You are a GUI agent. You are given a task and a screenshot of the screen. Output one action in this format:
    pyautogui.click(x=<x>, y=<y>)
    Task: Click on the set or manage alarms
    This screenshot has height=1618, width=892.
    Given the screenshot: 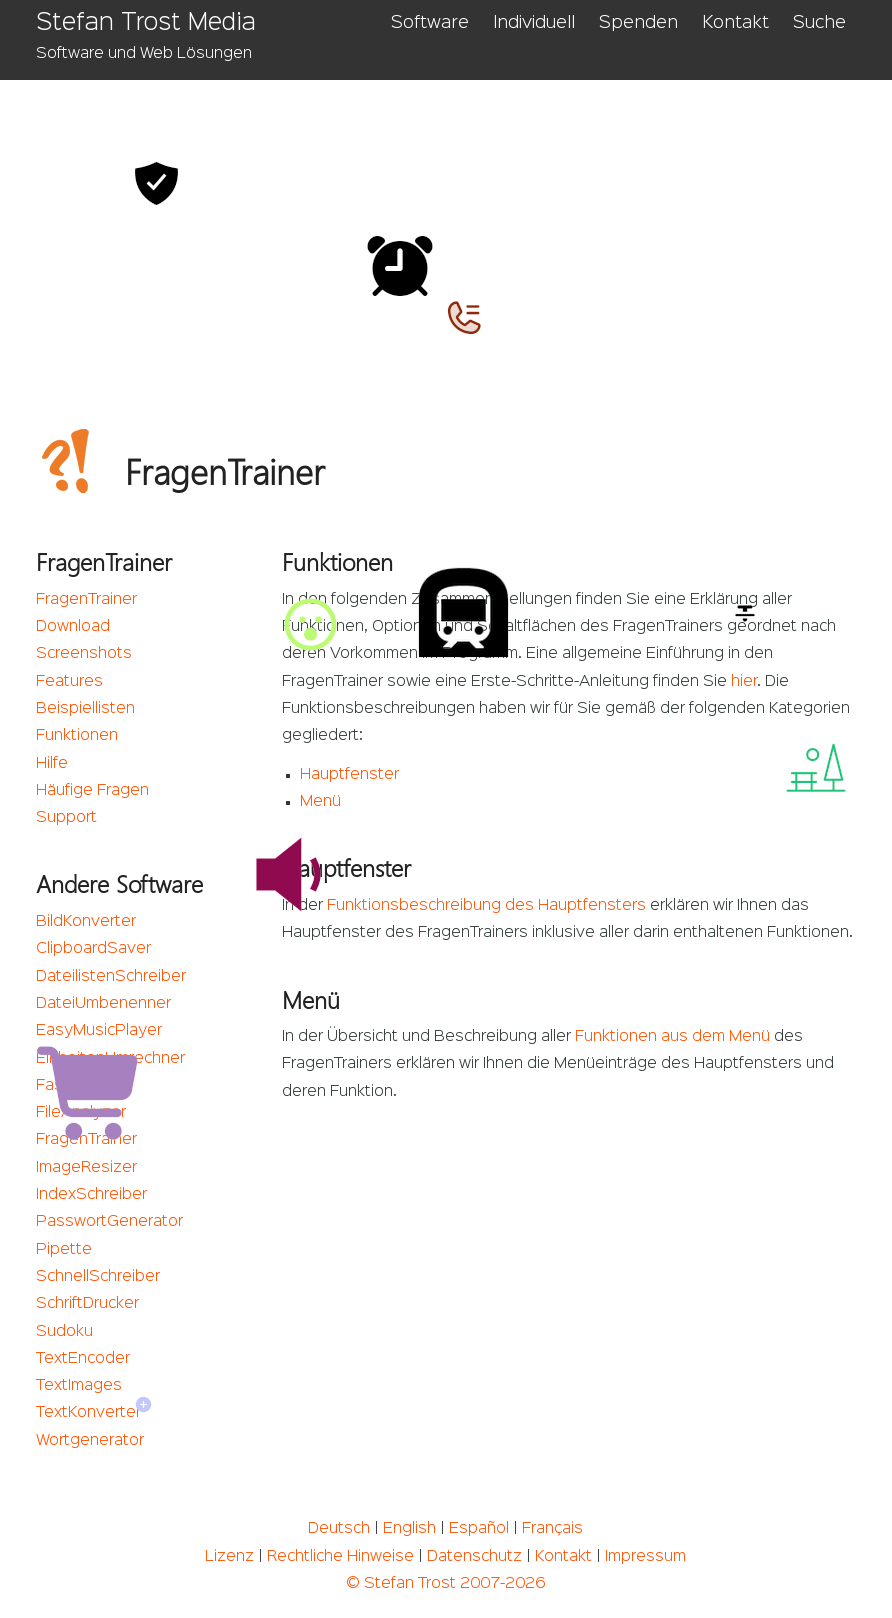 What is the action you would take?
    pyautogui.click(x=400, y=266)
    